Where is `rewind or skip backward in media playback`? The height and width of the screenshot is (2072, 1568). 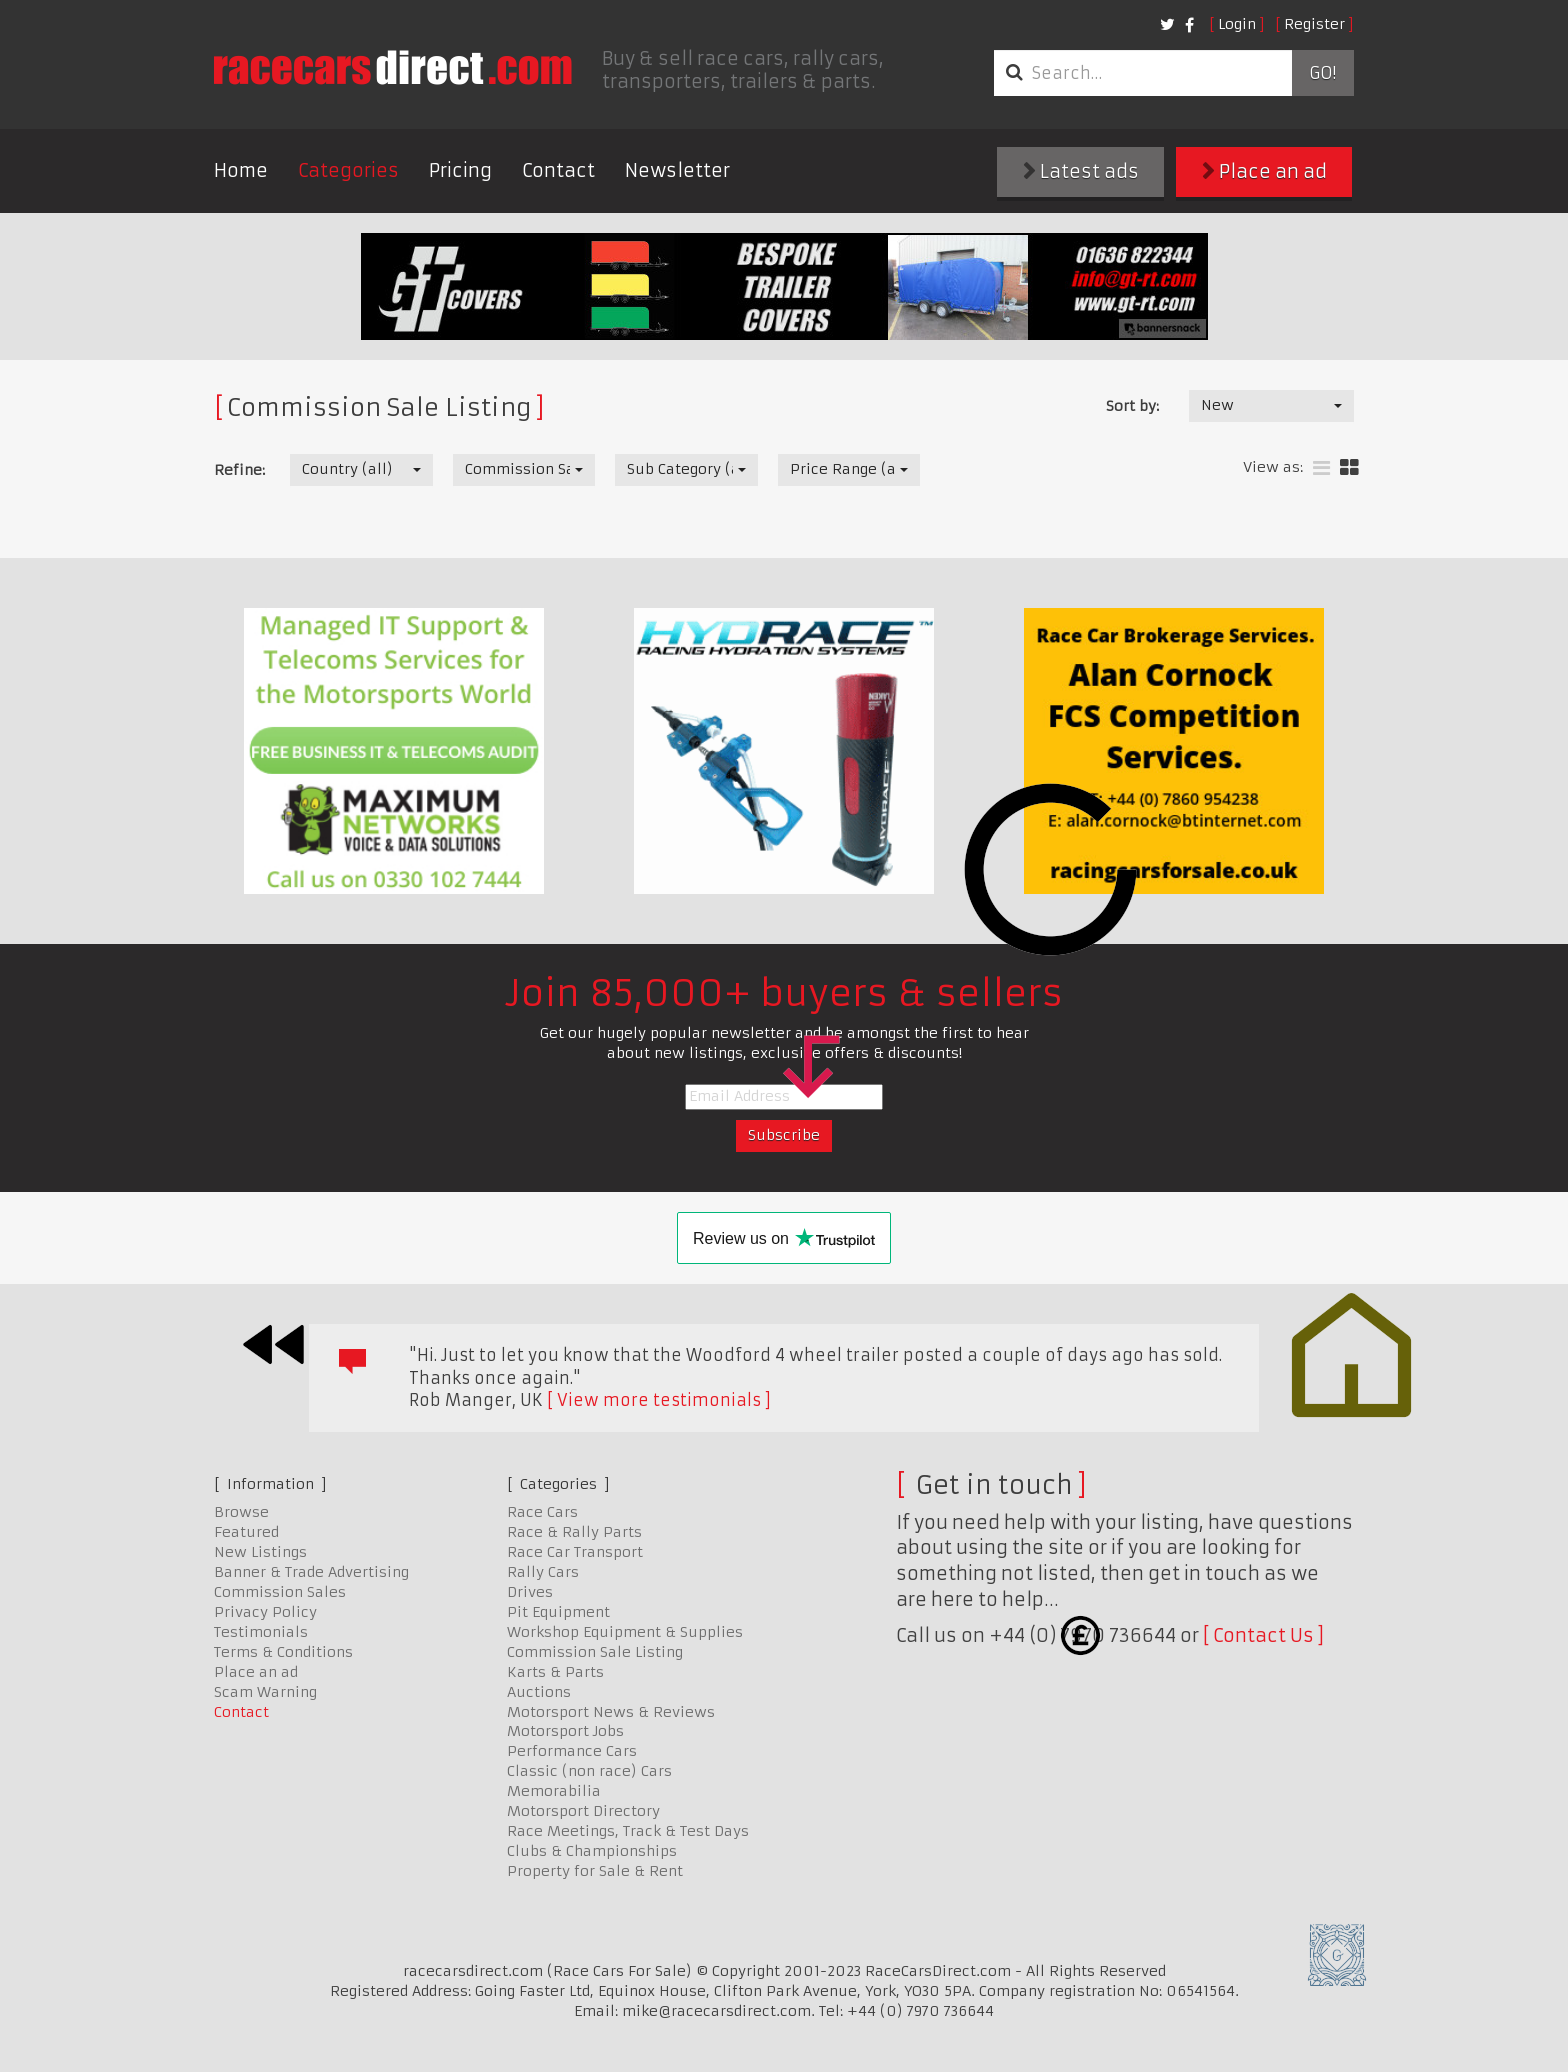 rewind or skip backward in media playback is located at coordinates (275, 1344).